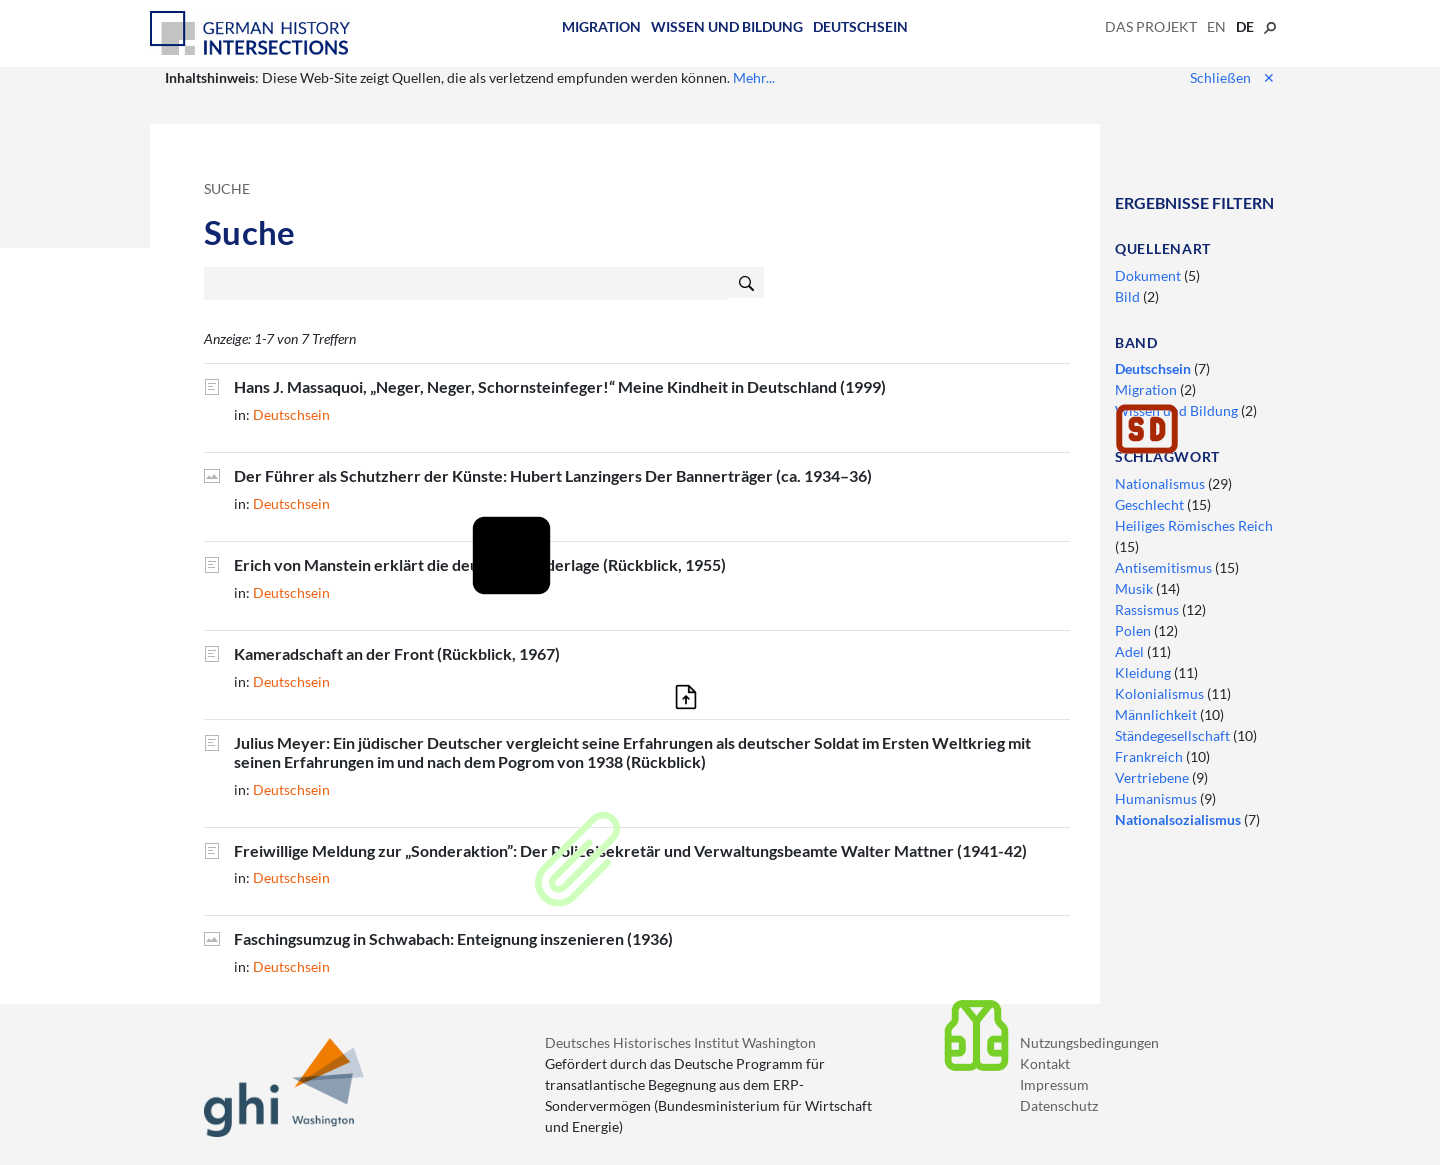 Image resolution: width=1440 pixels, height=1165 pixels. Describe the element at coordinates (579, 859) in the screenshot. I see `attach a file to your message` at that location.